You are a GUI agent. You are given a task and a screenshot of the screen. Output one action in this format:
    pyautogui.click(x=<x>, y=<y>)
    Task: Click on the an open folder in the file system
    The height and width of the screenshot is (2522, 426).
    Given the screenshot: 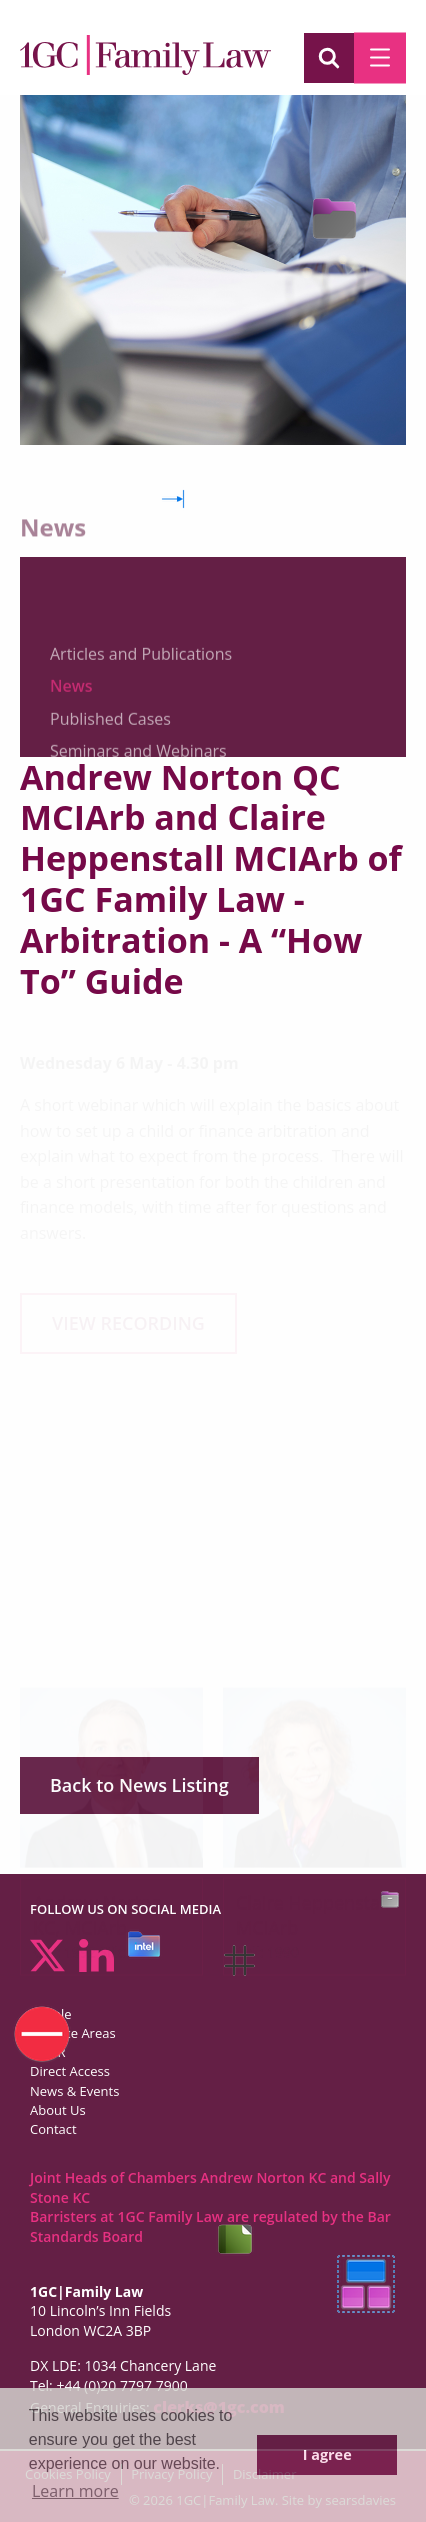 What is the action you would take?
    pyautogui.click(x=334, y=218)
    